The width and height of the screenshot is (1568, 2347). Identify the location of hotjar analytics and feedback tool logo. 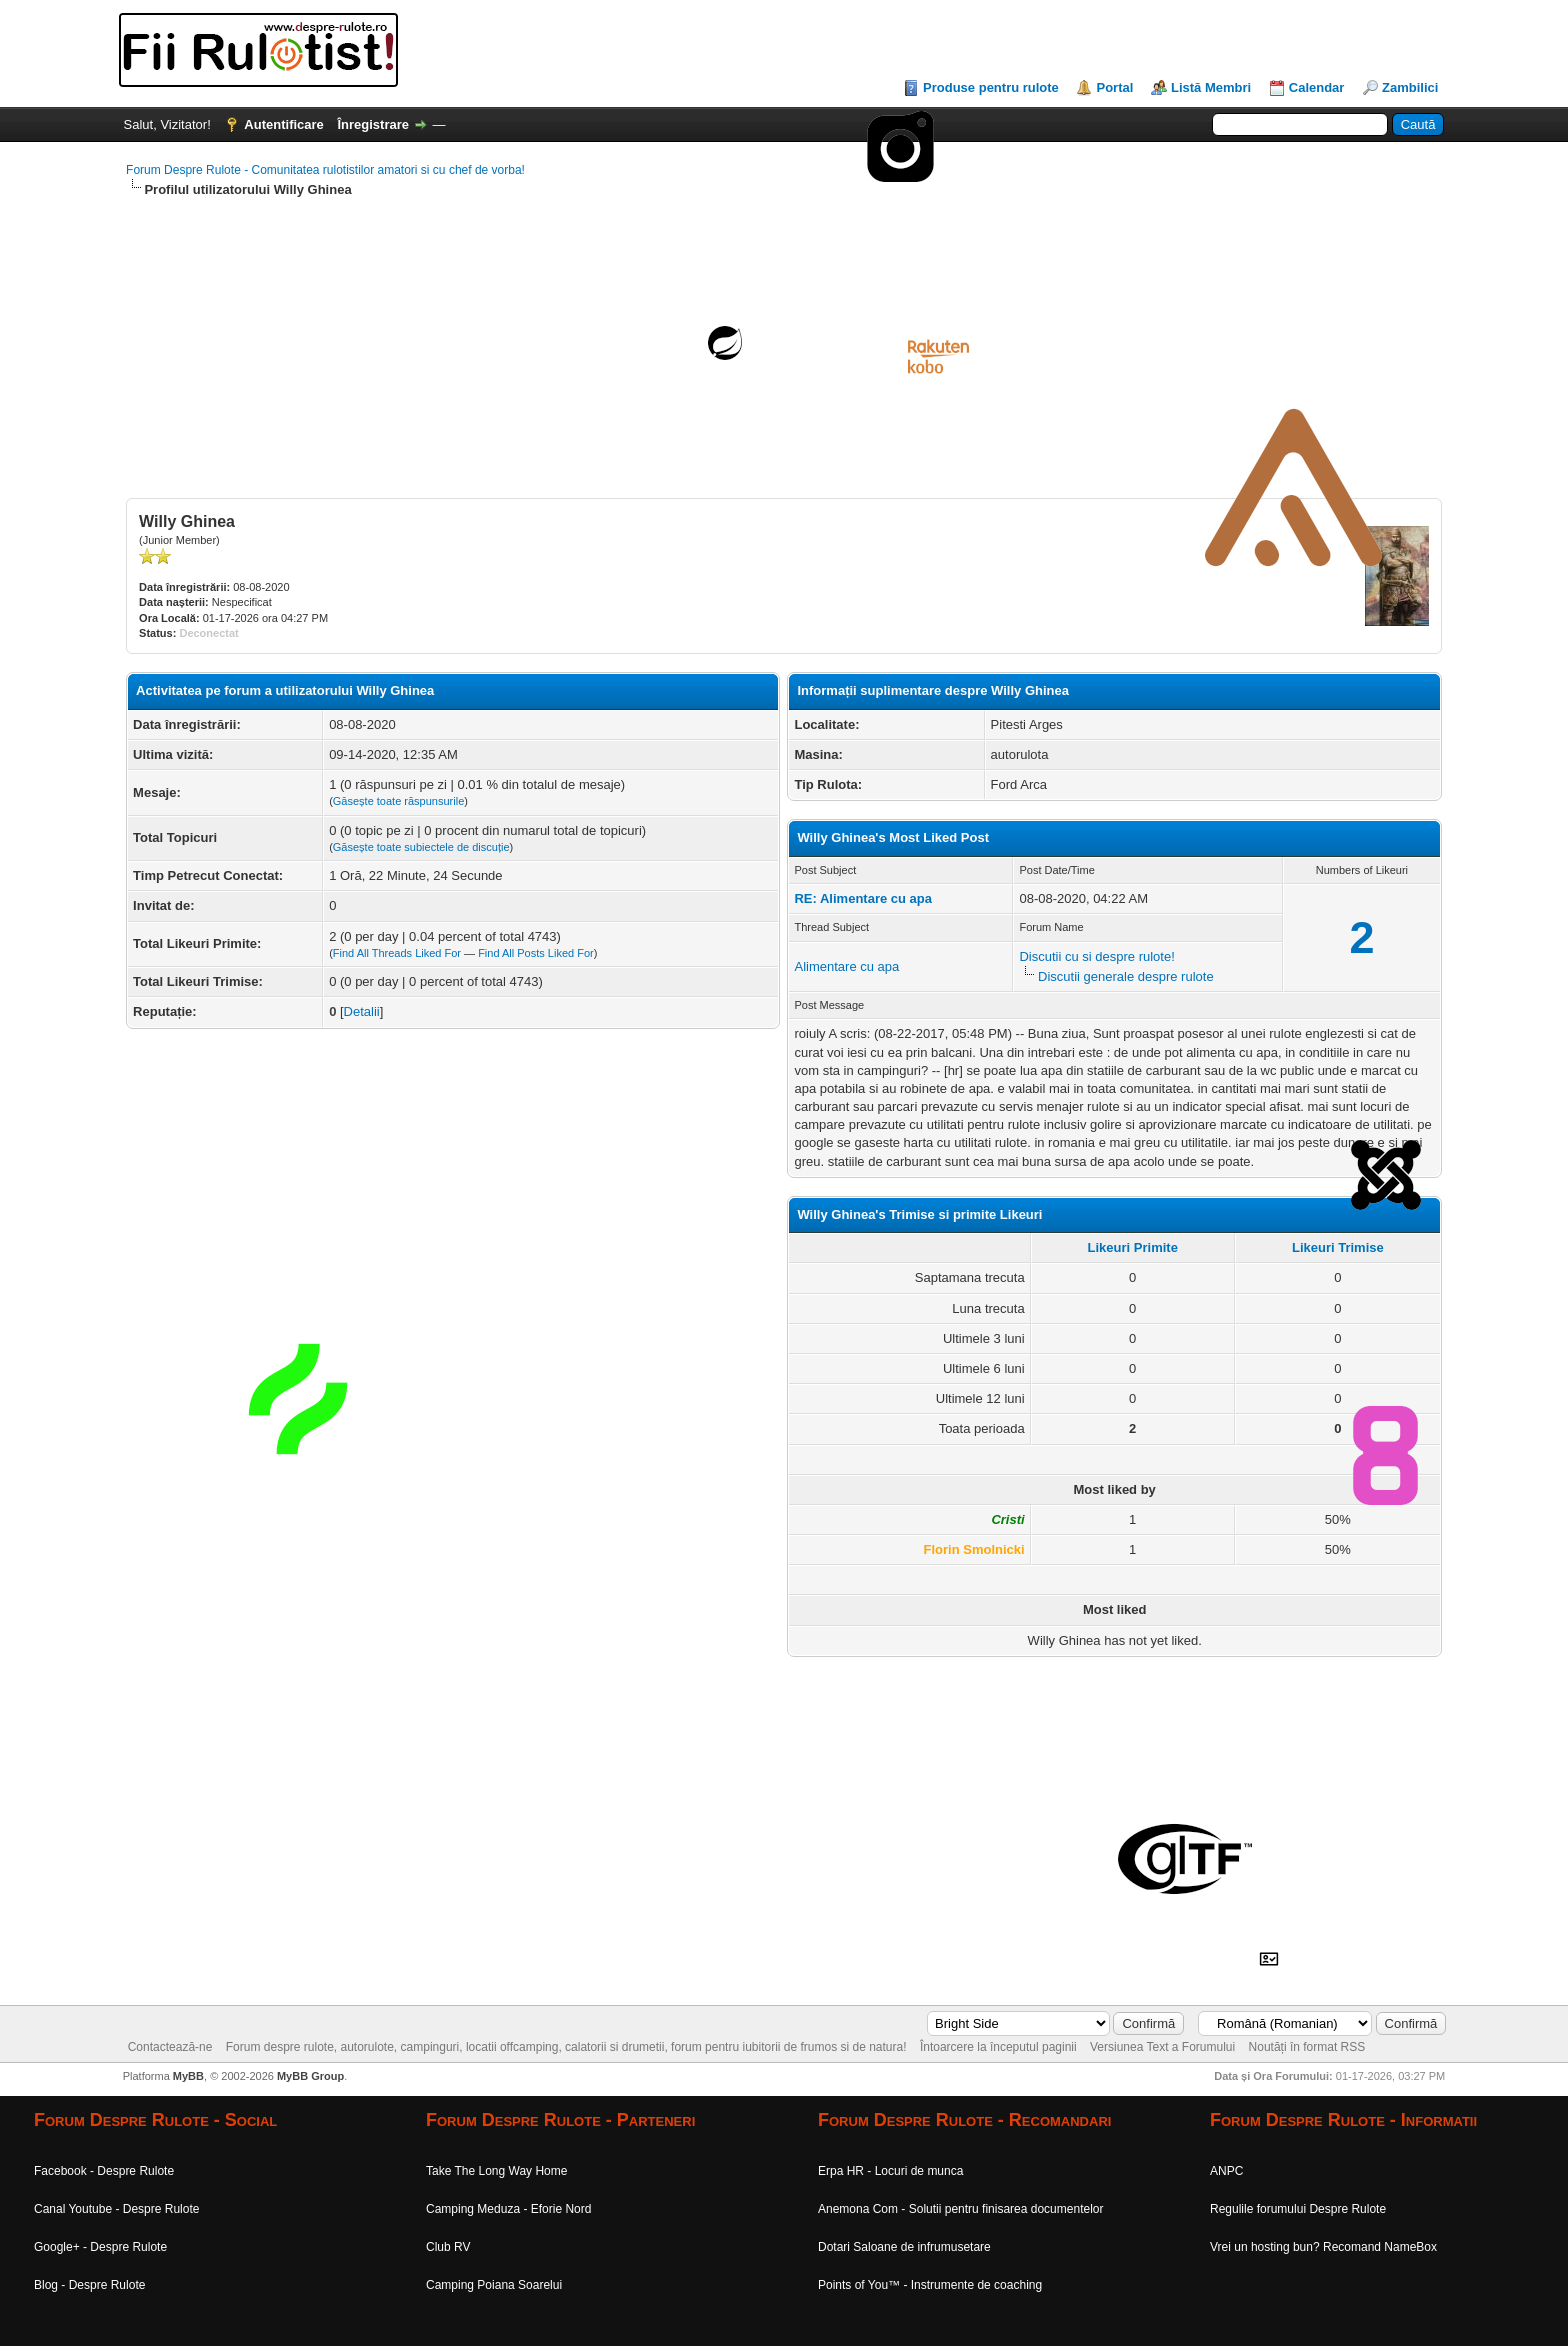
(297, 1399).